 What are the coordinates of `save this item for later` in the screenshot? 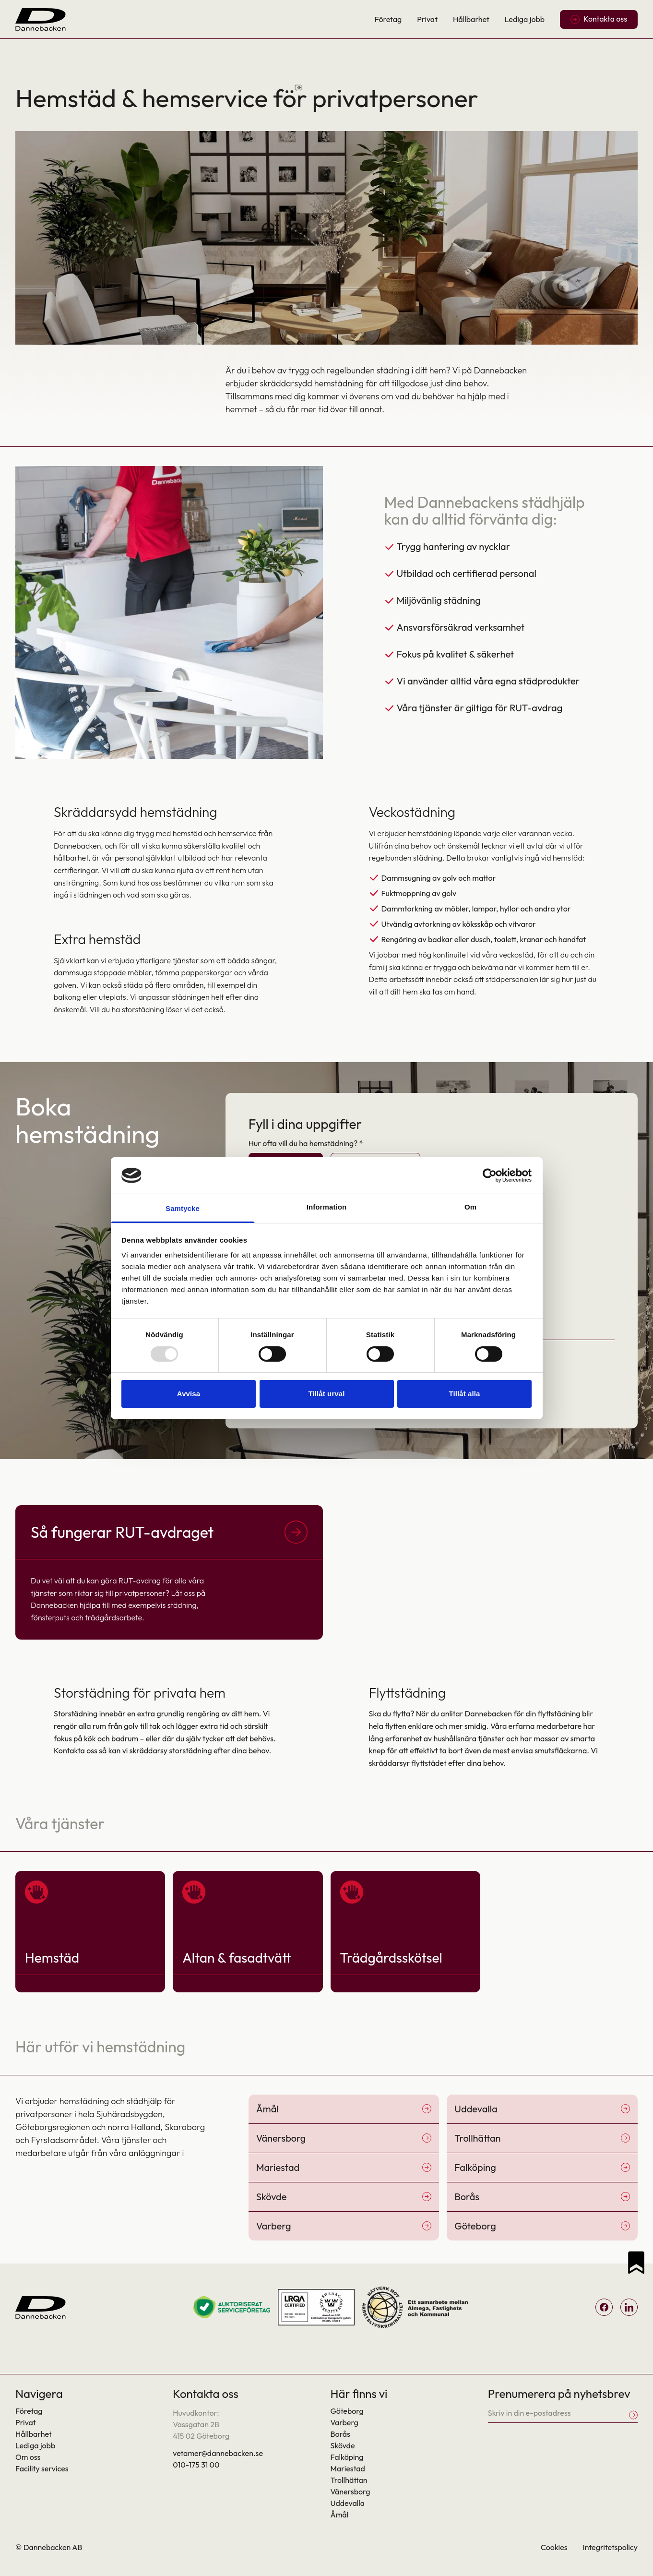 It's located at (636, 2262).